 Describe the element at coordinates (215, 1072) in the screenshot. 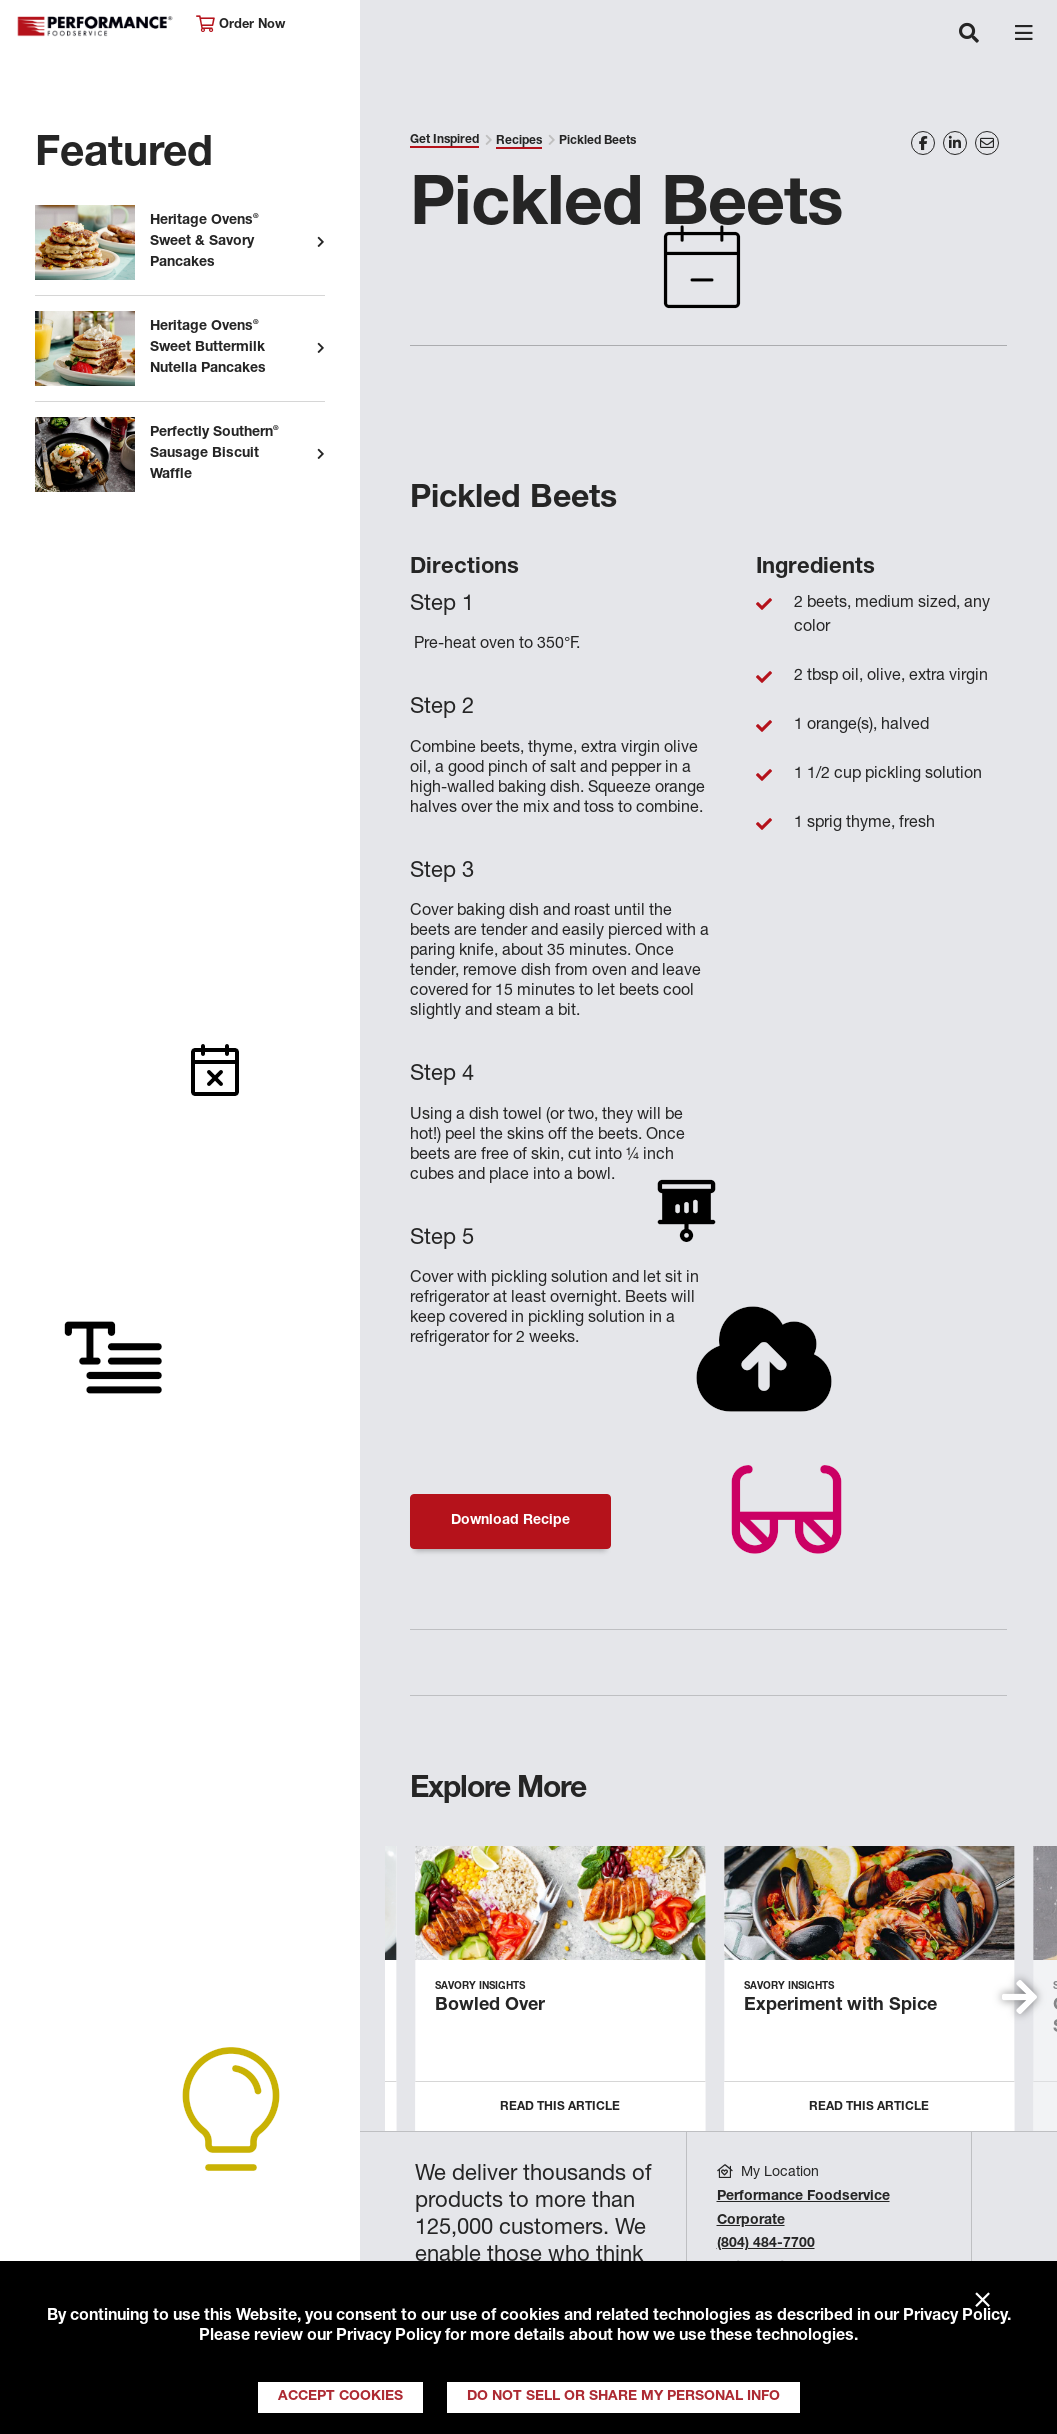

I see `cancel or delete a scheduled event` at that location.